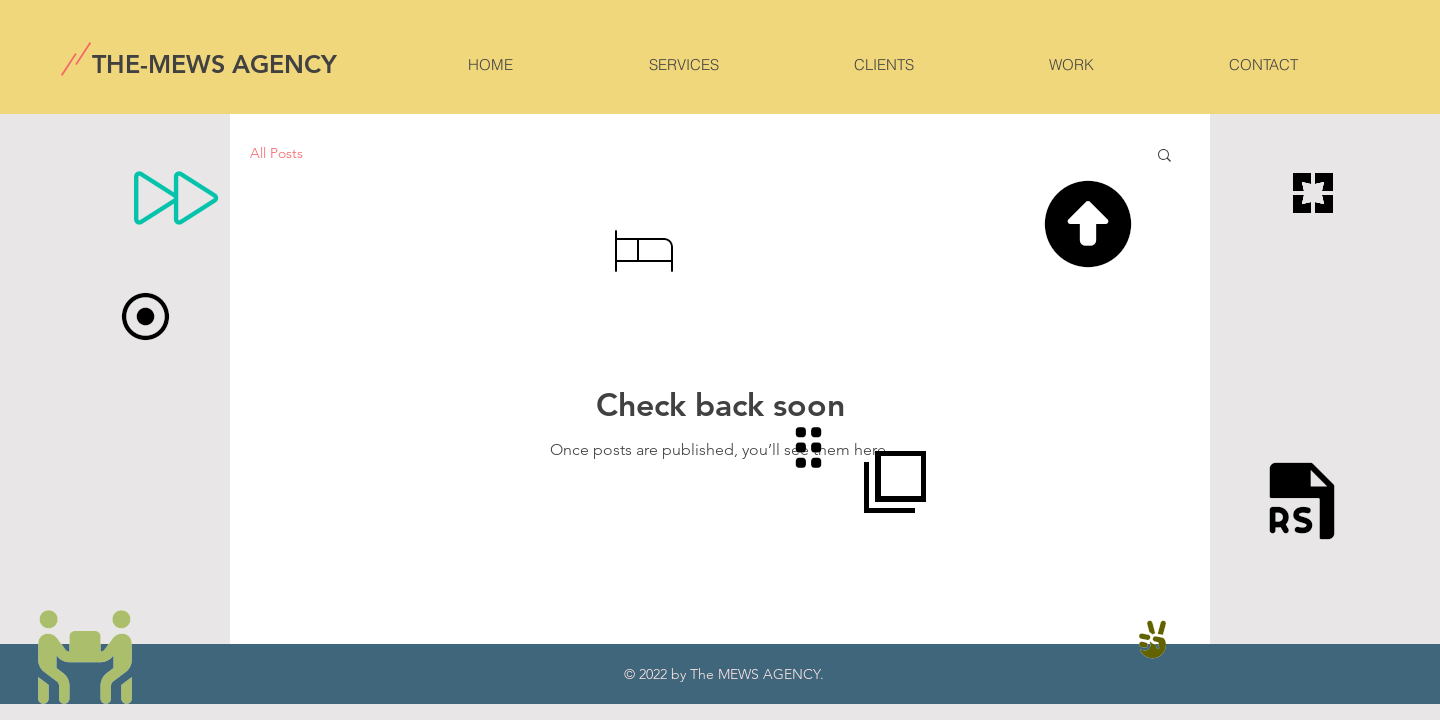 The image size is (1440, 720). Describe the element at coordinates (1152, 639) in the screenshot. I see `send a peace sign or friendly gesture` at that location.